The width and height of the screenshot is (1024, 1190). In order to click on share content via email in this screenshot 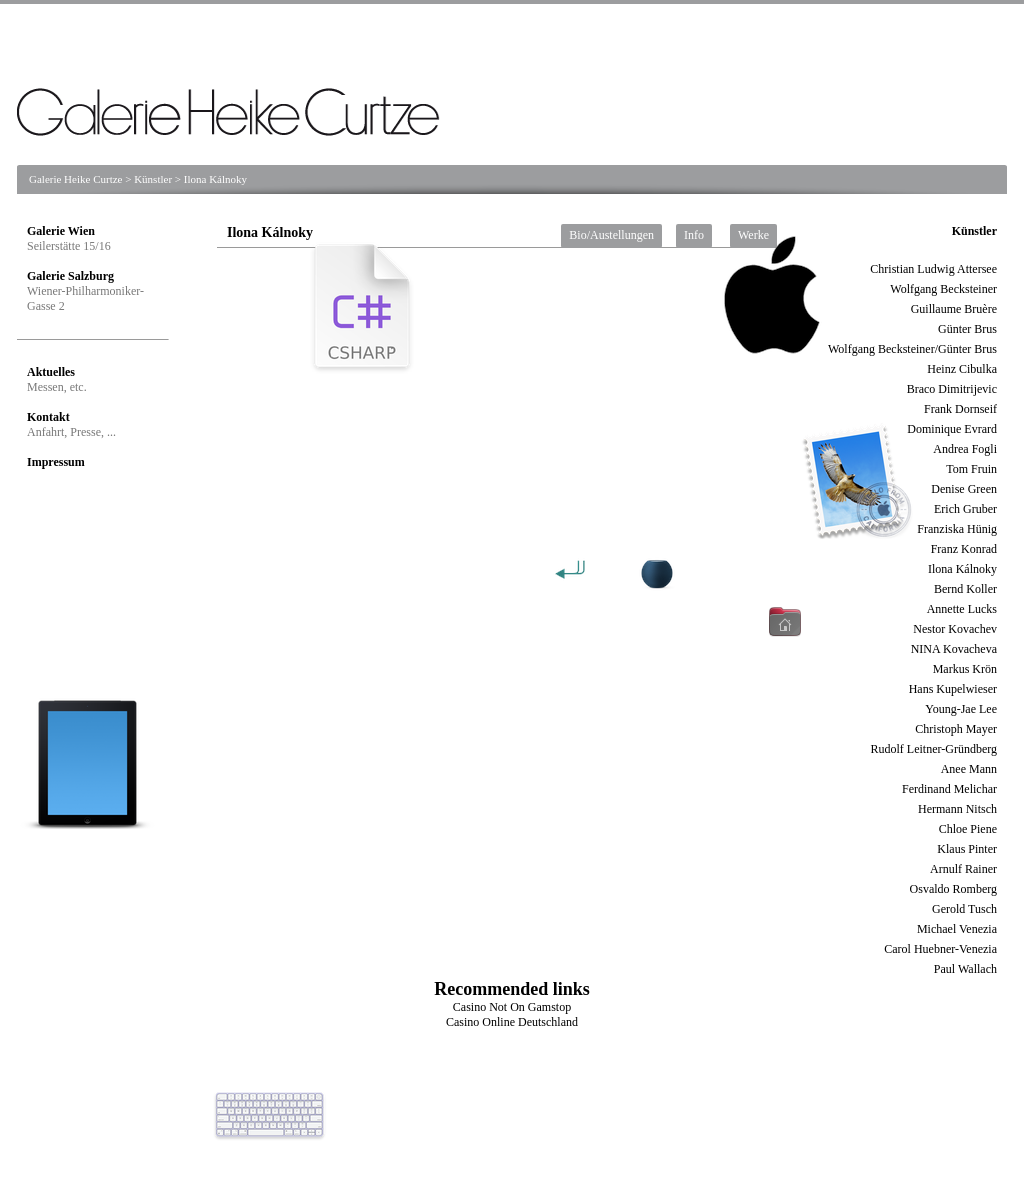, I will do `click(852, 479)`.